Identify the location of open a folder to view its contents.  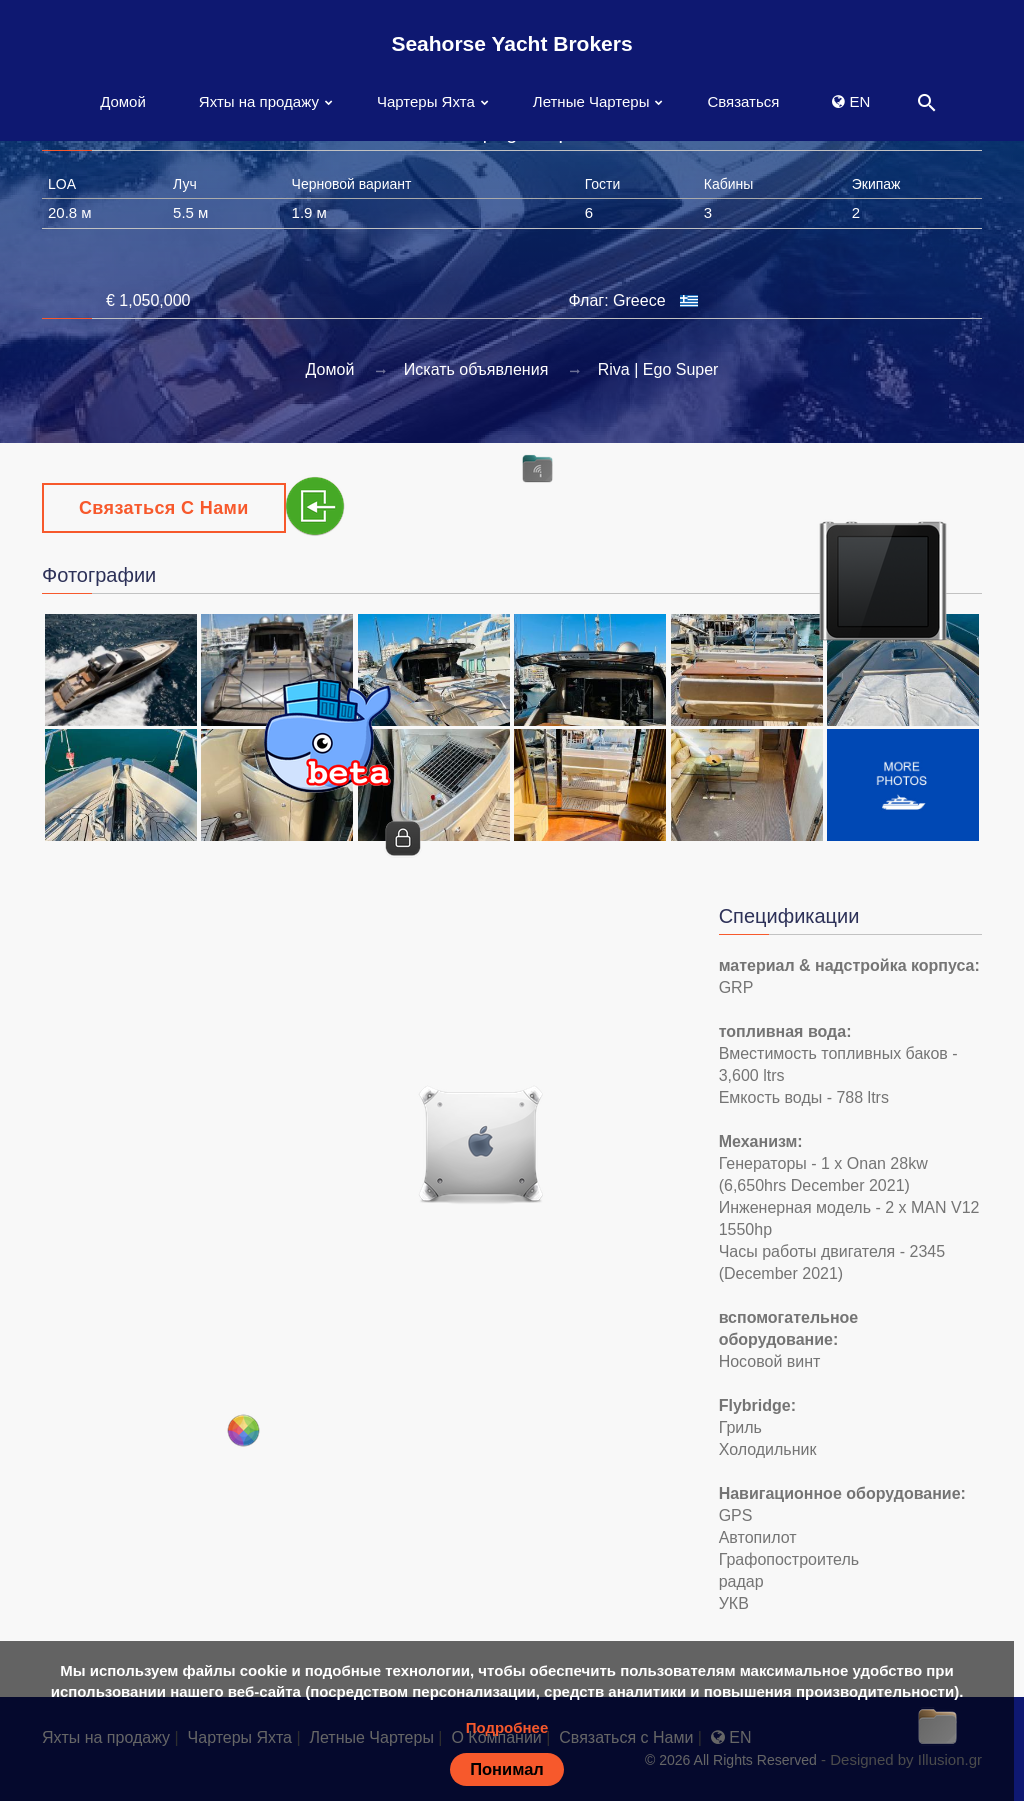
(937, 1726).